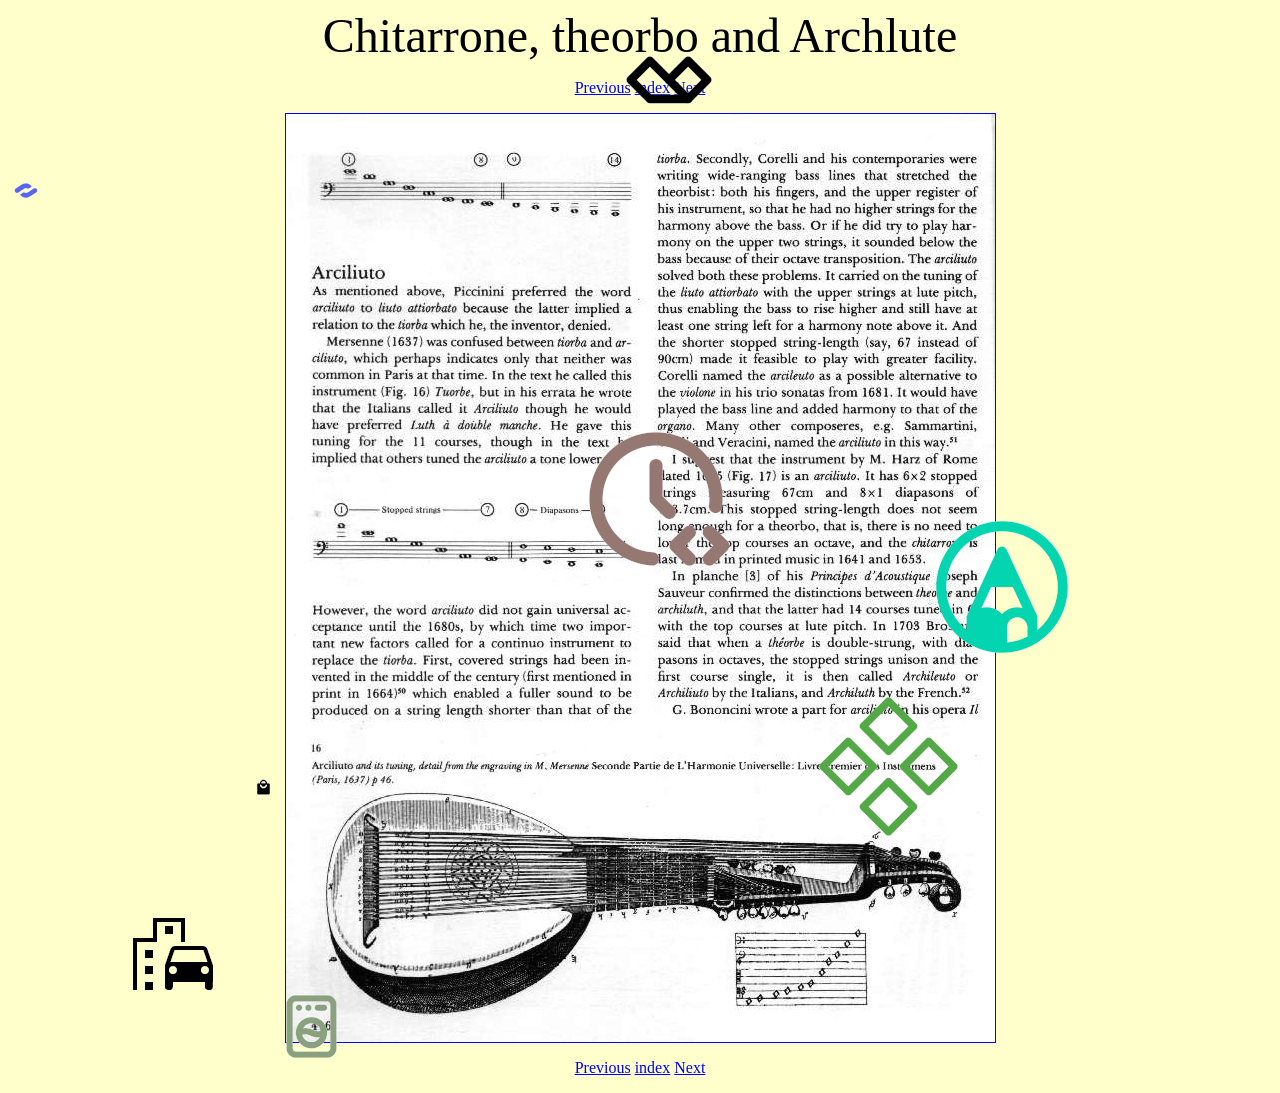  Describe the element at coordinates (656, 499) in the screenshot. I see `view or edit scheduled code execution` at that location.